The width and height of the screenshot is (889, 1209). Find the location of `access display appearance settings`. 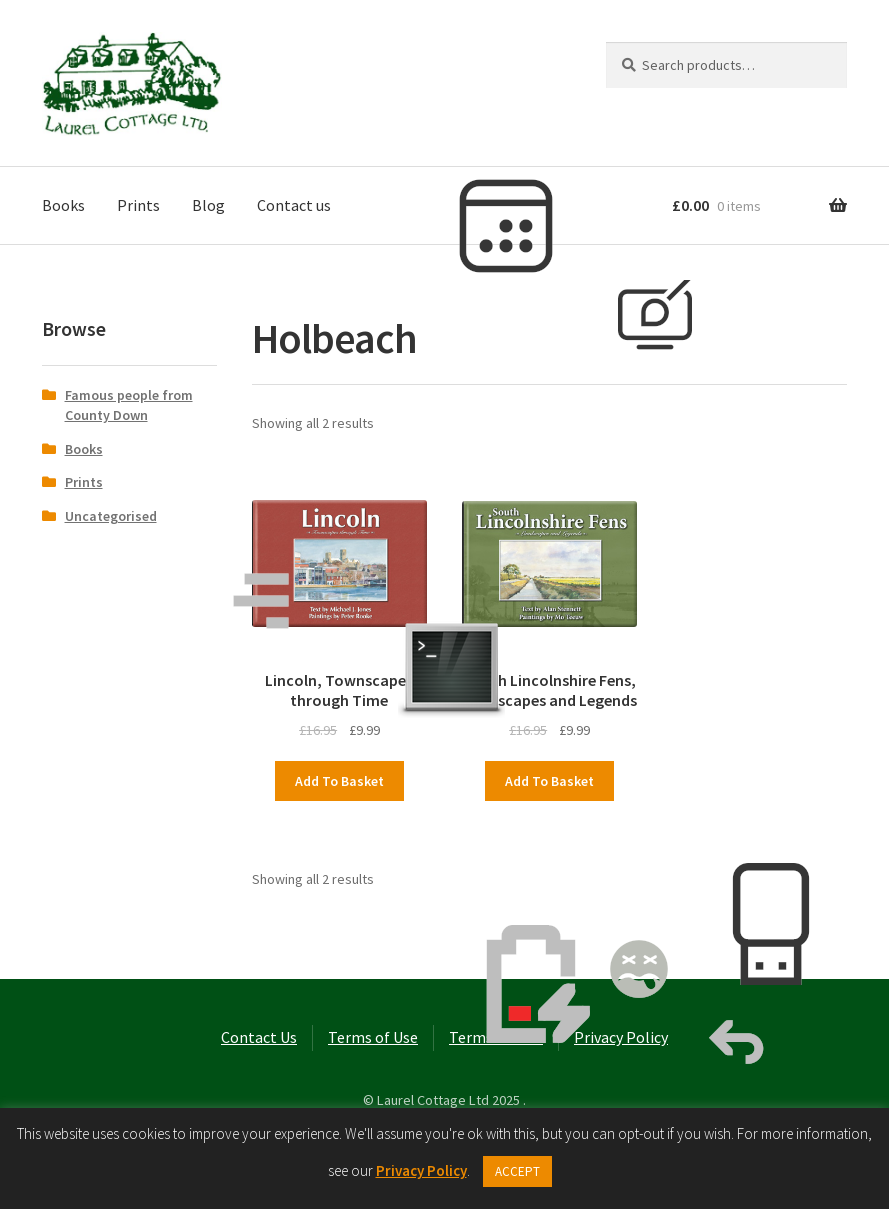

access display appearance settings is located at coordinates (655, 317).